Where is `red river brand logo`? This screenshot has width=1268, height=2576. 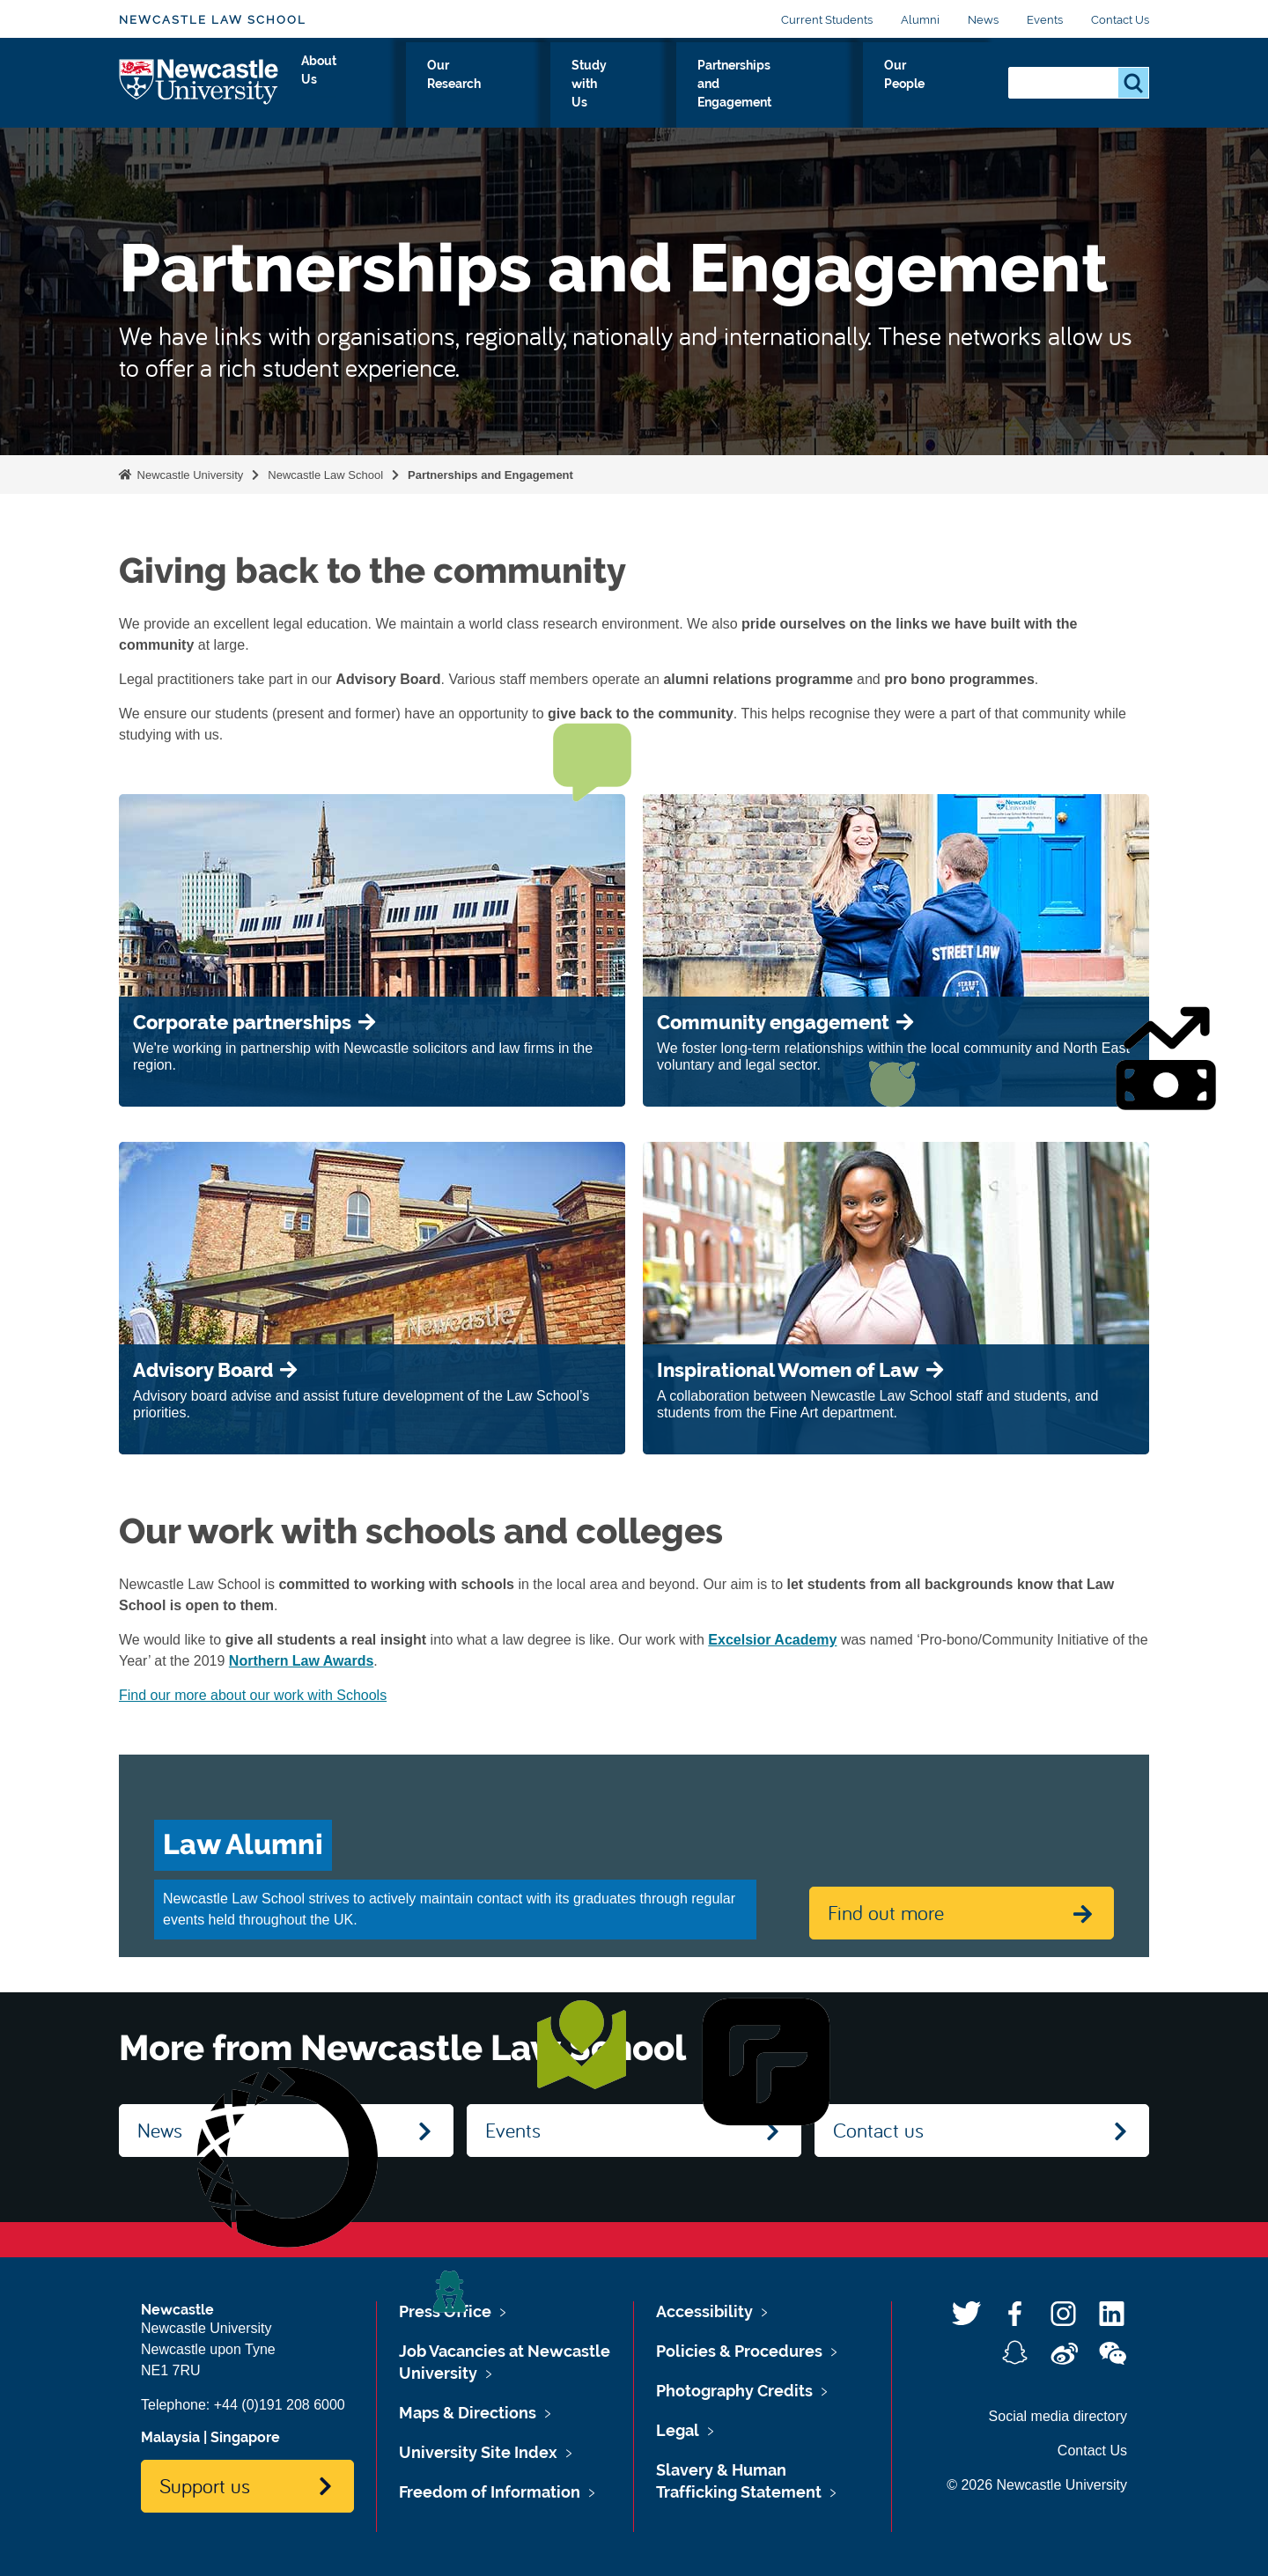
red river brand logo is located at coordinates (766, 2062).